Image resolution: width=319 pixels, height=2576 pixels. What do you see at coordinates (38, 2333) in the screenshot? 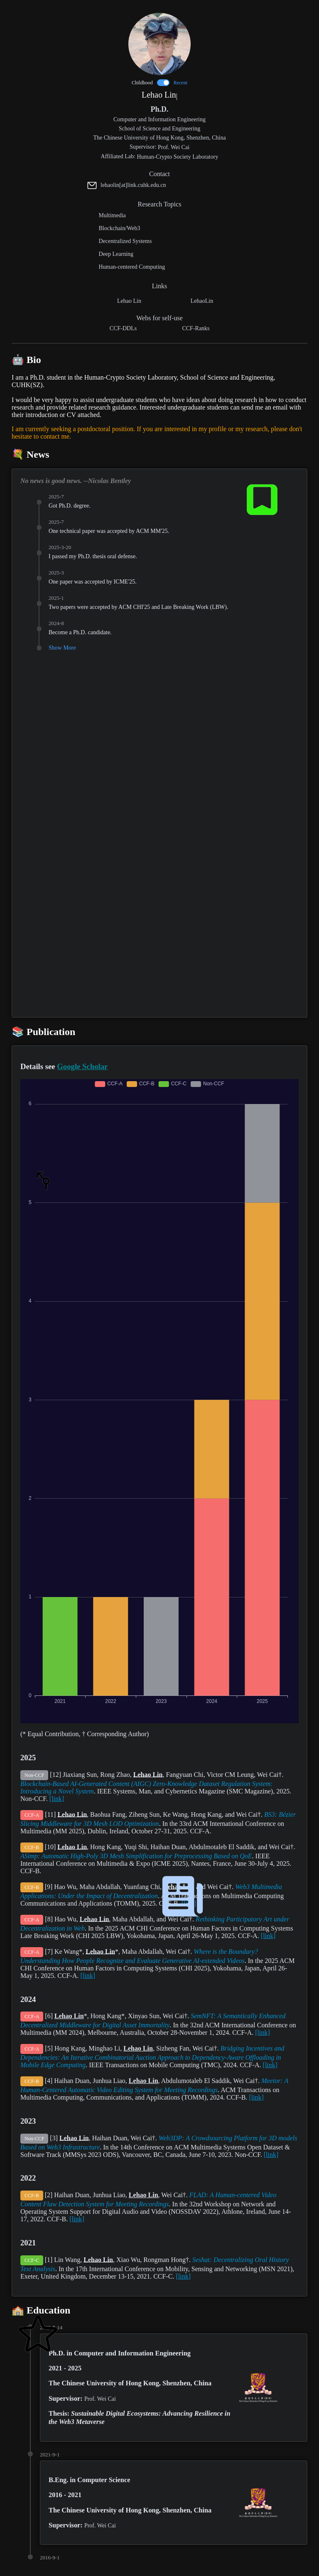
I see `add item to favorites` at bounding box center [38, 2333].